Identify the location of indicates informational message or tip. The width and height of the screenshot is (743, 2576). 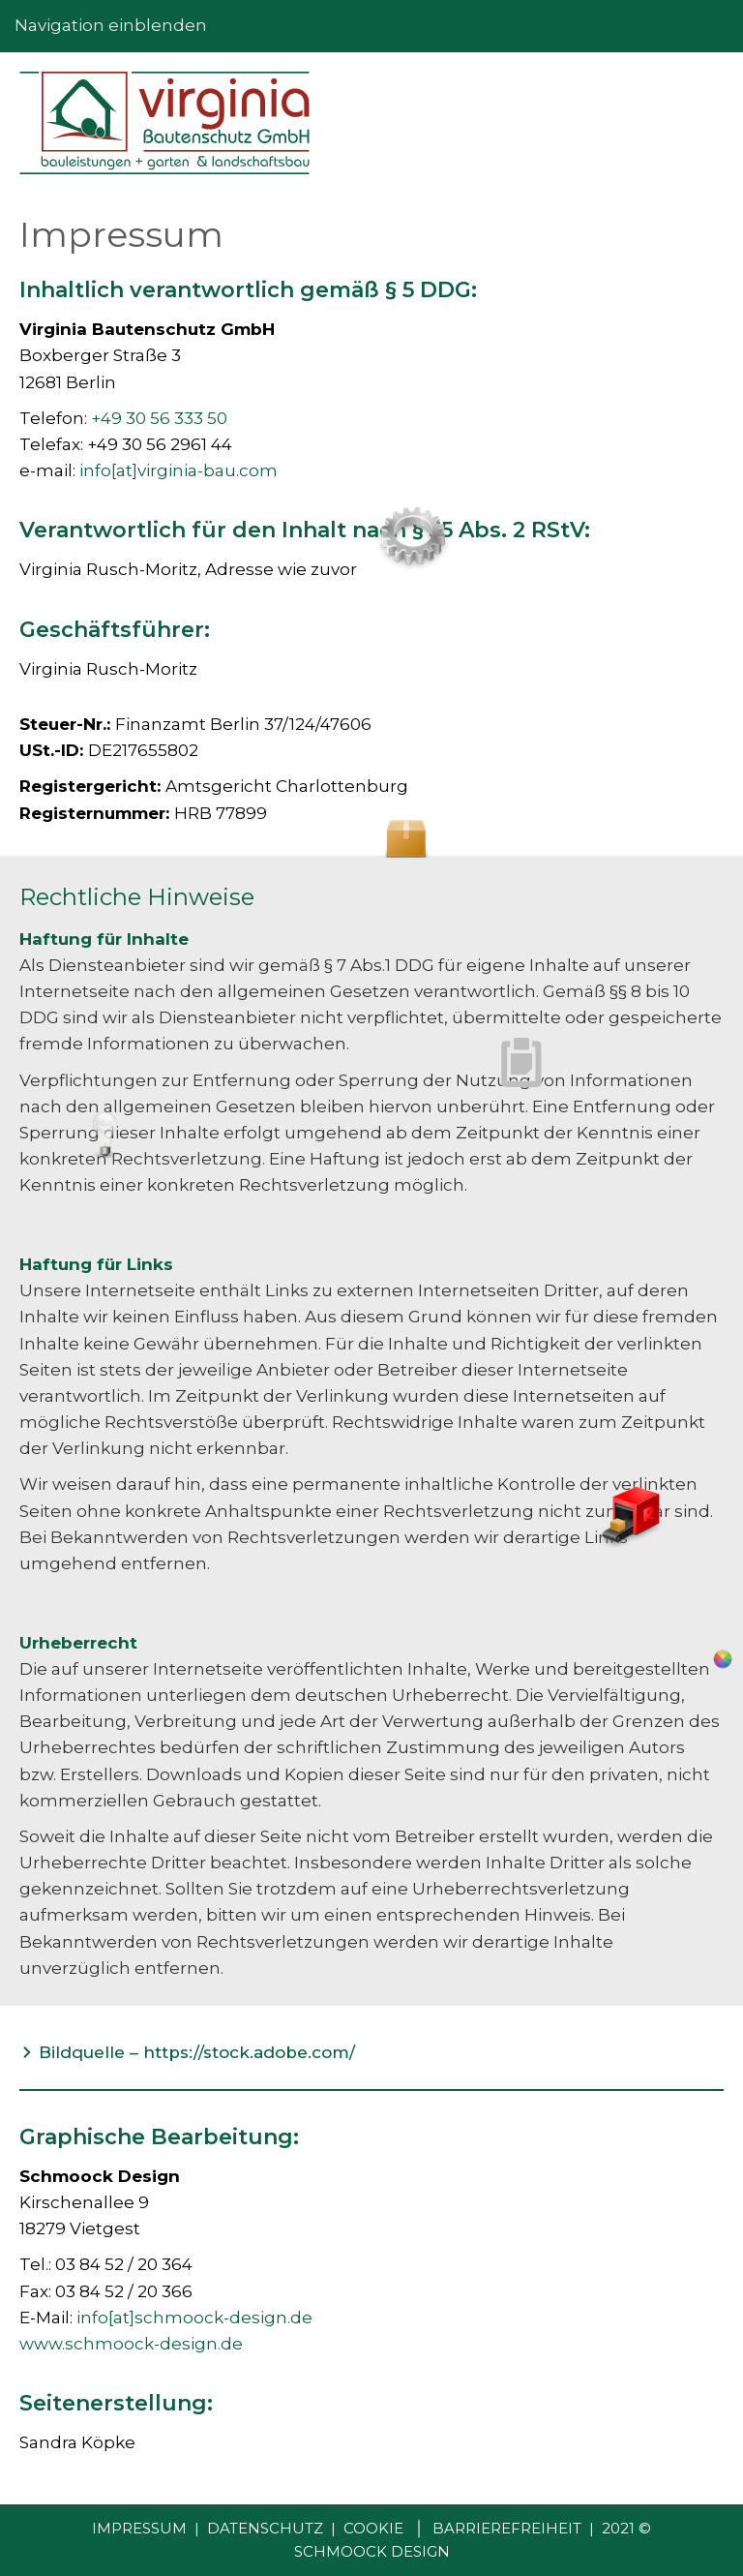
(105, 1136).